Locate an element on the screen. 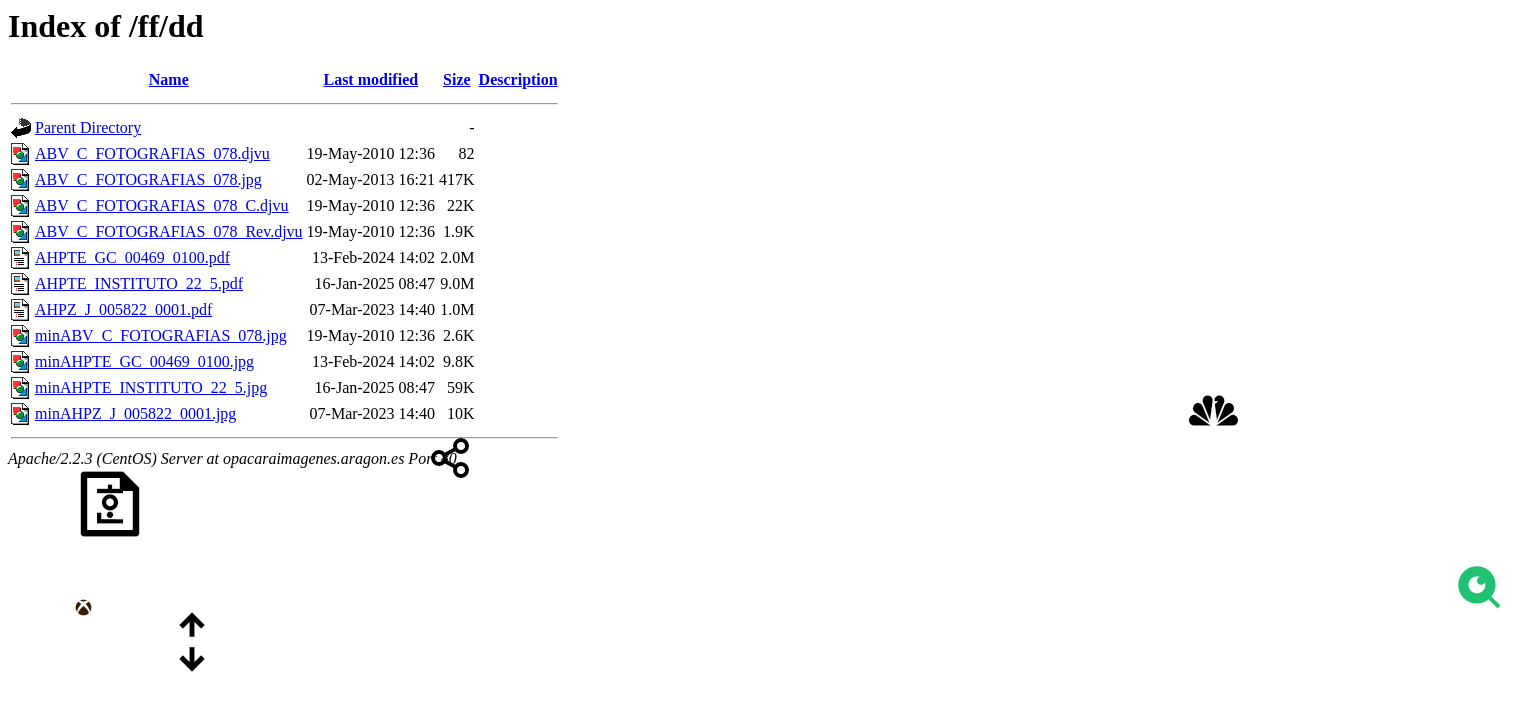 The image size is (1537, 720). NBC network branding or logo is located at coordinates (1213, 410).